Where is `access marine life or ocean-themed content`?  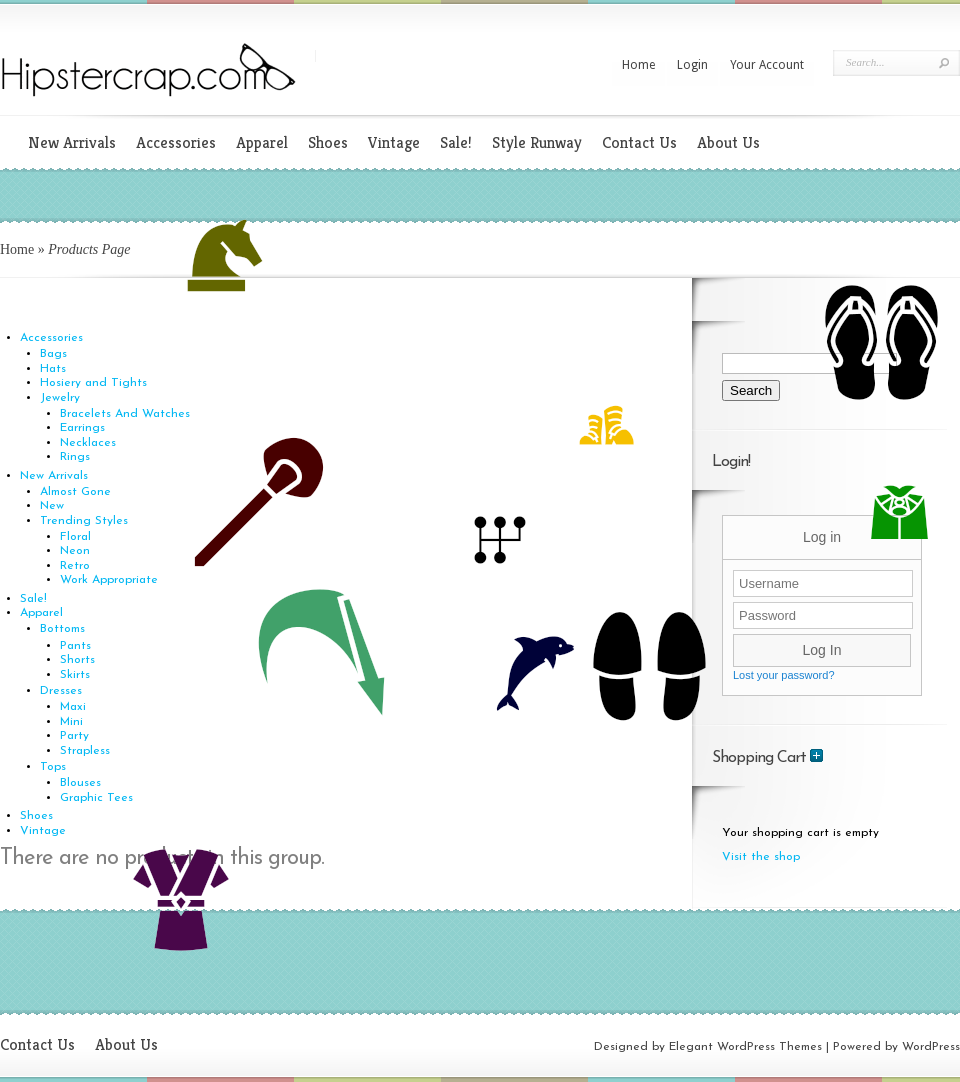 access marine life or ocean-themed content is located at coordinates (535, 673).